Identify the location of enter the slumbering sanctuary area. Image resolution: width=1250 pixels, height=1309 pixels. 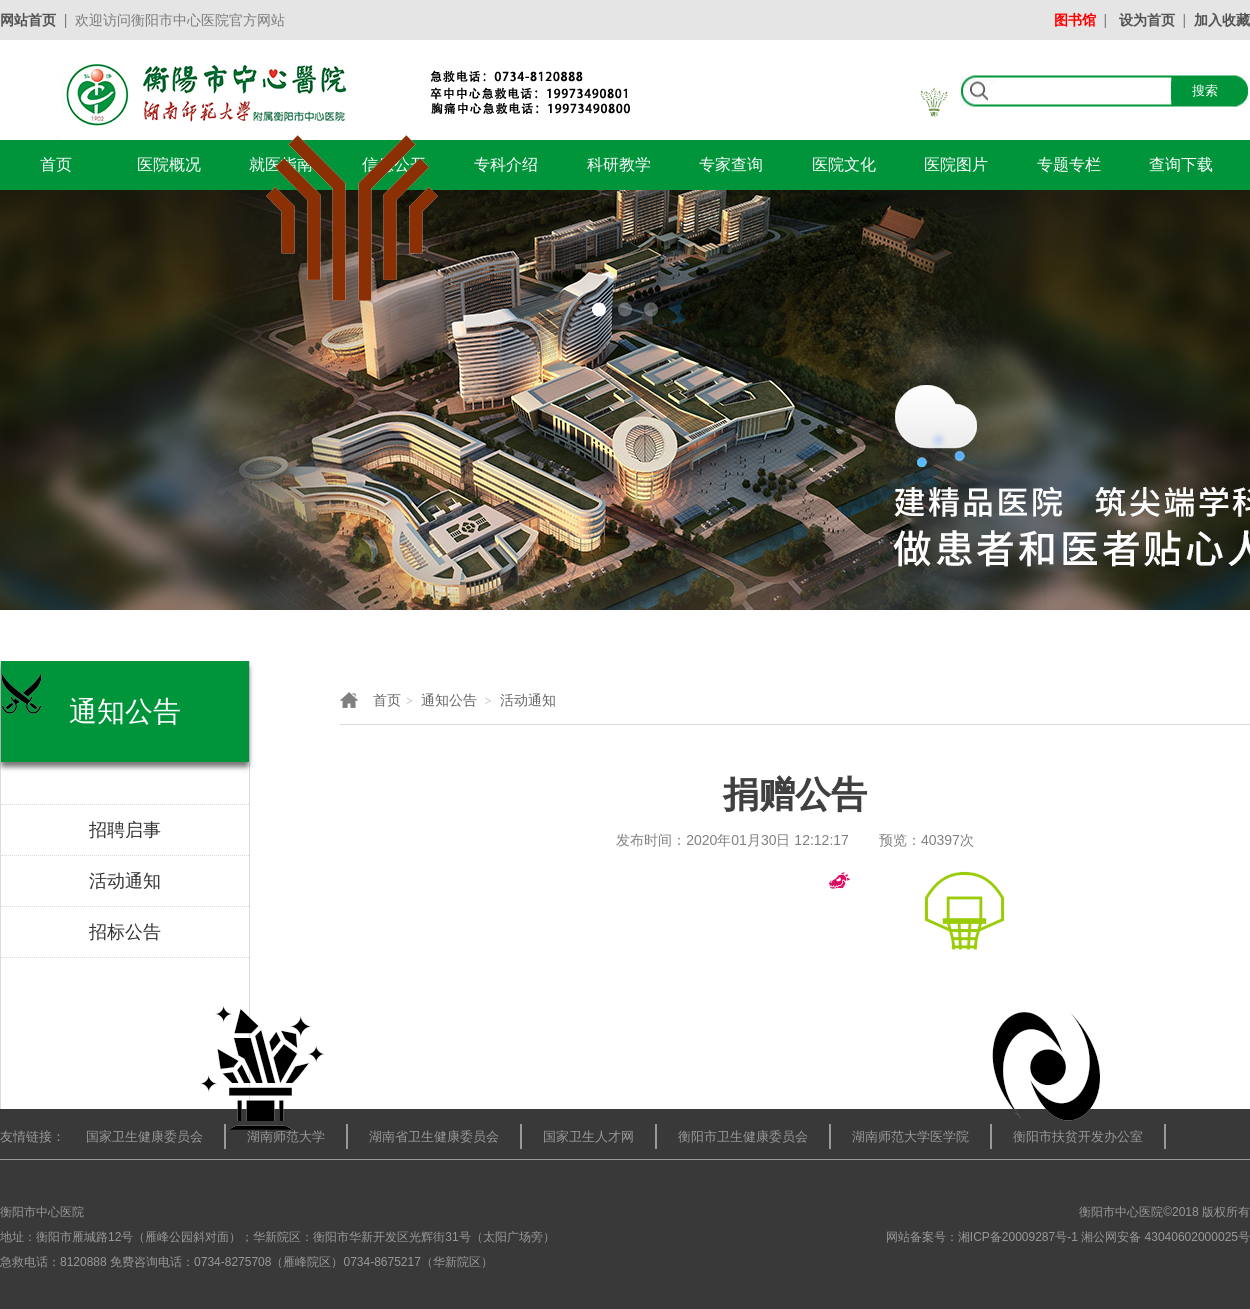
(352, 218).